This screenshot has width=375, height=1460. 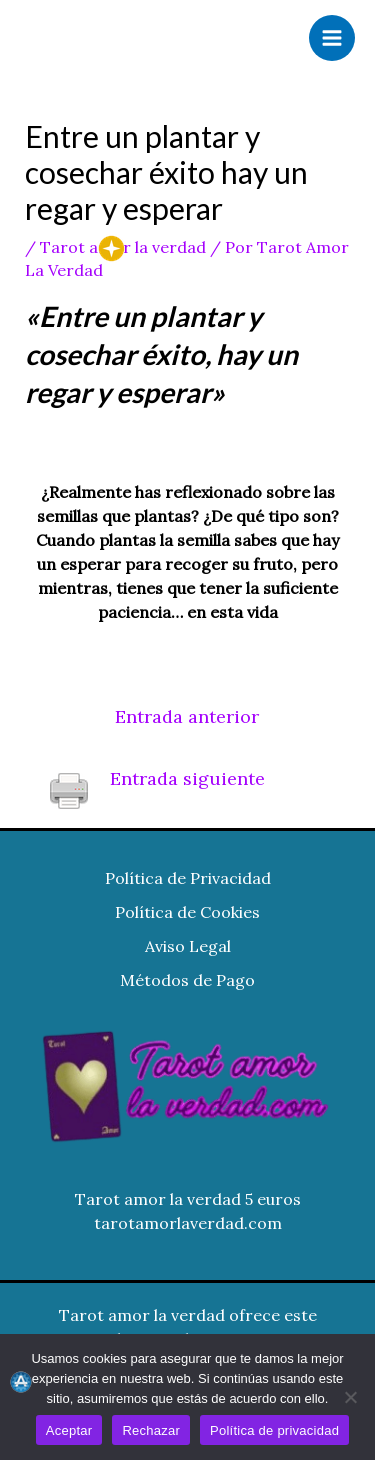 I want to click on trust or authorize a bluetooth device, so click(x=111, y=248).